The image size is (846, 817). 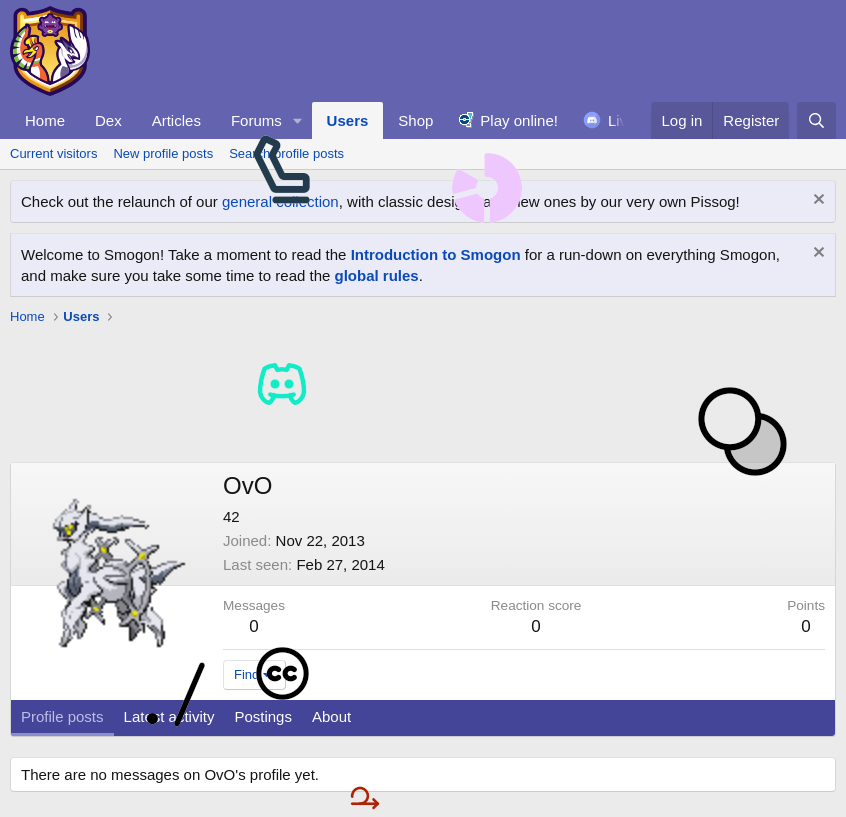 What do you see at coordinates (282, 384) in the screenshot?
I see `open Discord` at bounding box center [282, 384].